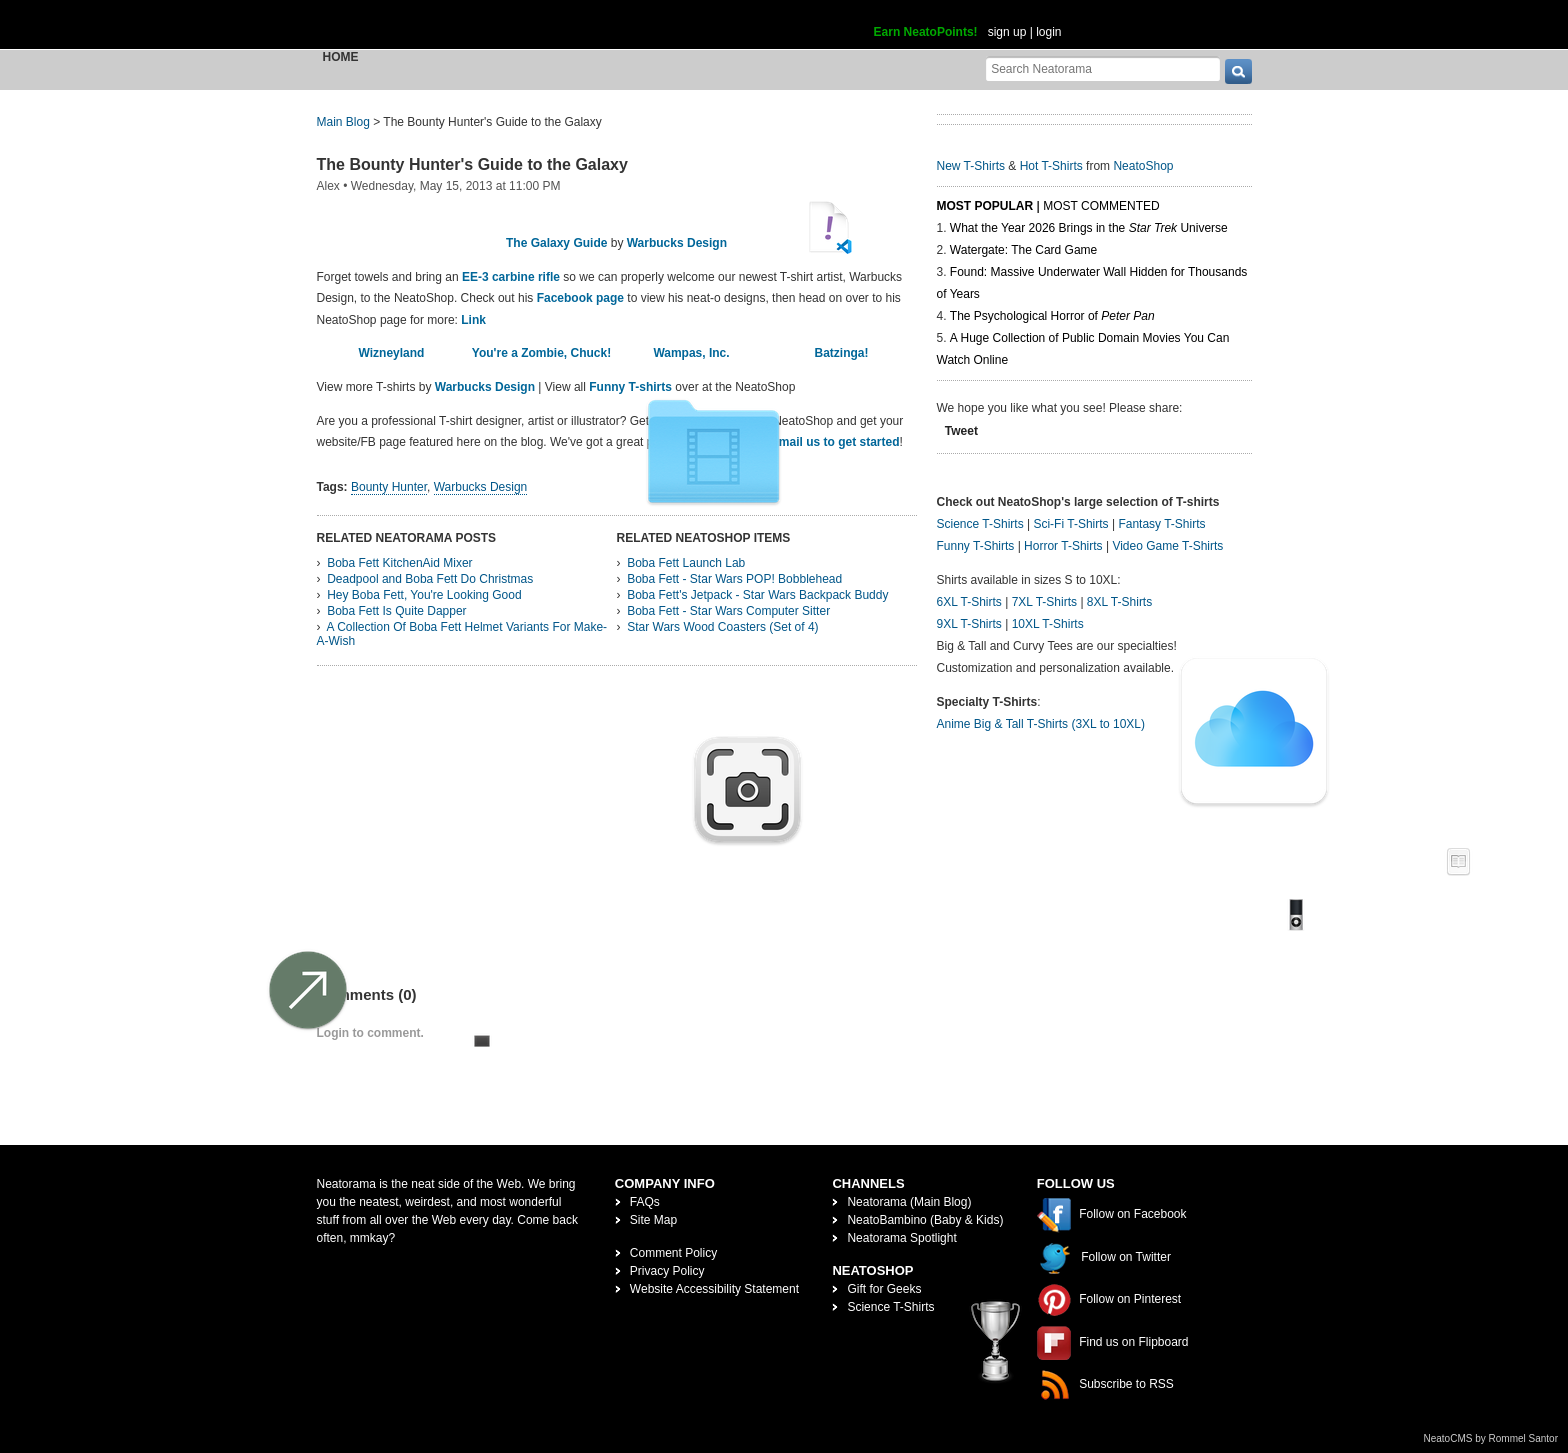 The image size is (1568, 1453). What do you see at coordinates (713, 451) in the screenshot?
I see `open your movies folder` at bounding box center [713, 451].